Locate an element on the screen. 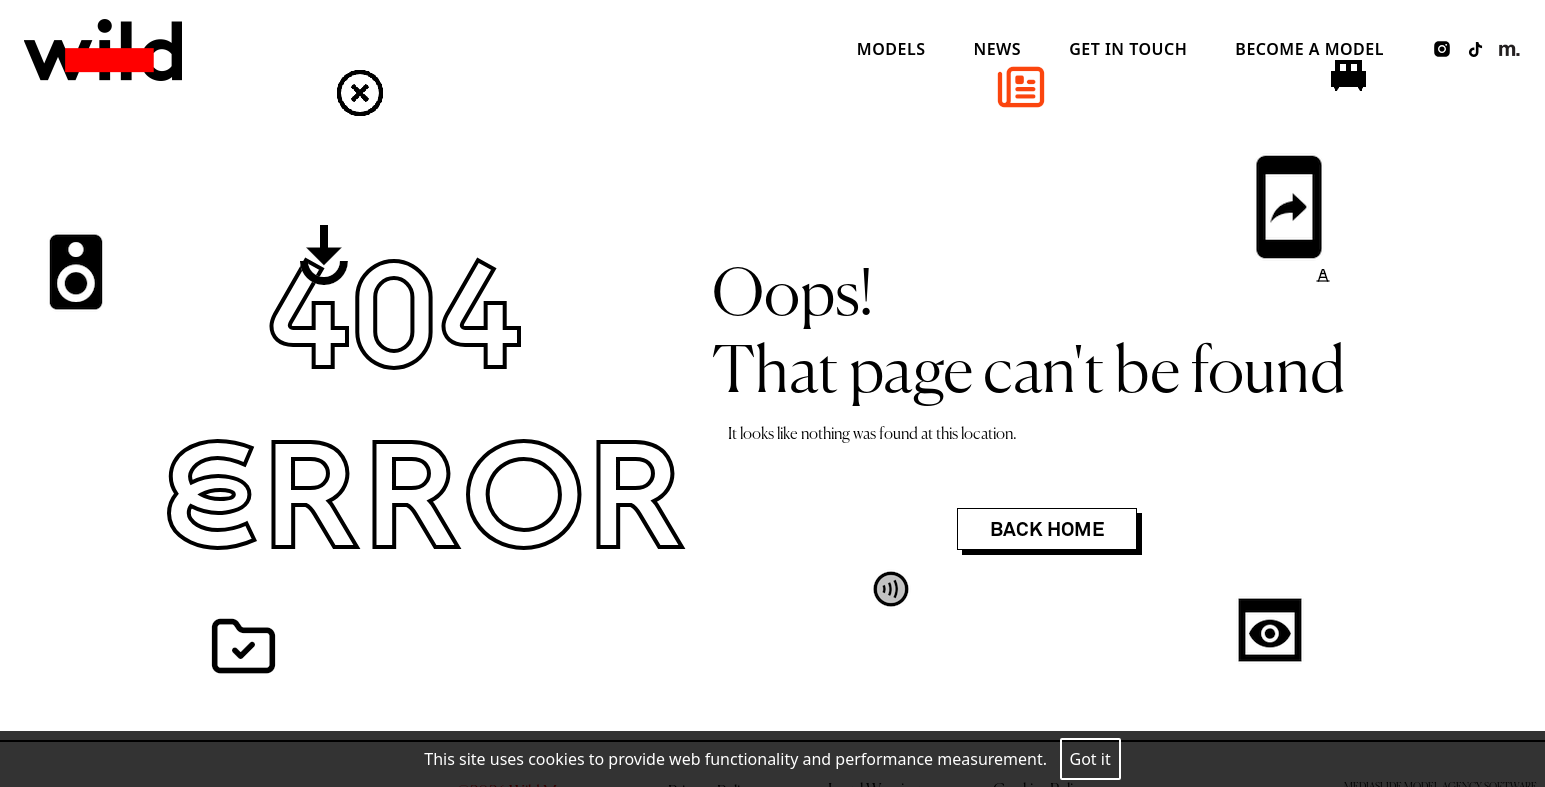 This screenshot has width=1545, height=787. select single bed accommodation is located at coordinates (1348, 75).